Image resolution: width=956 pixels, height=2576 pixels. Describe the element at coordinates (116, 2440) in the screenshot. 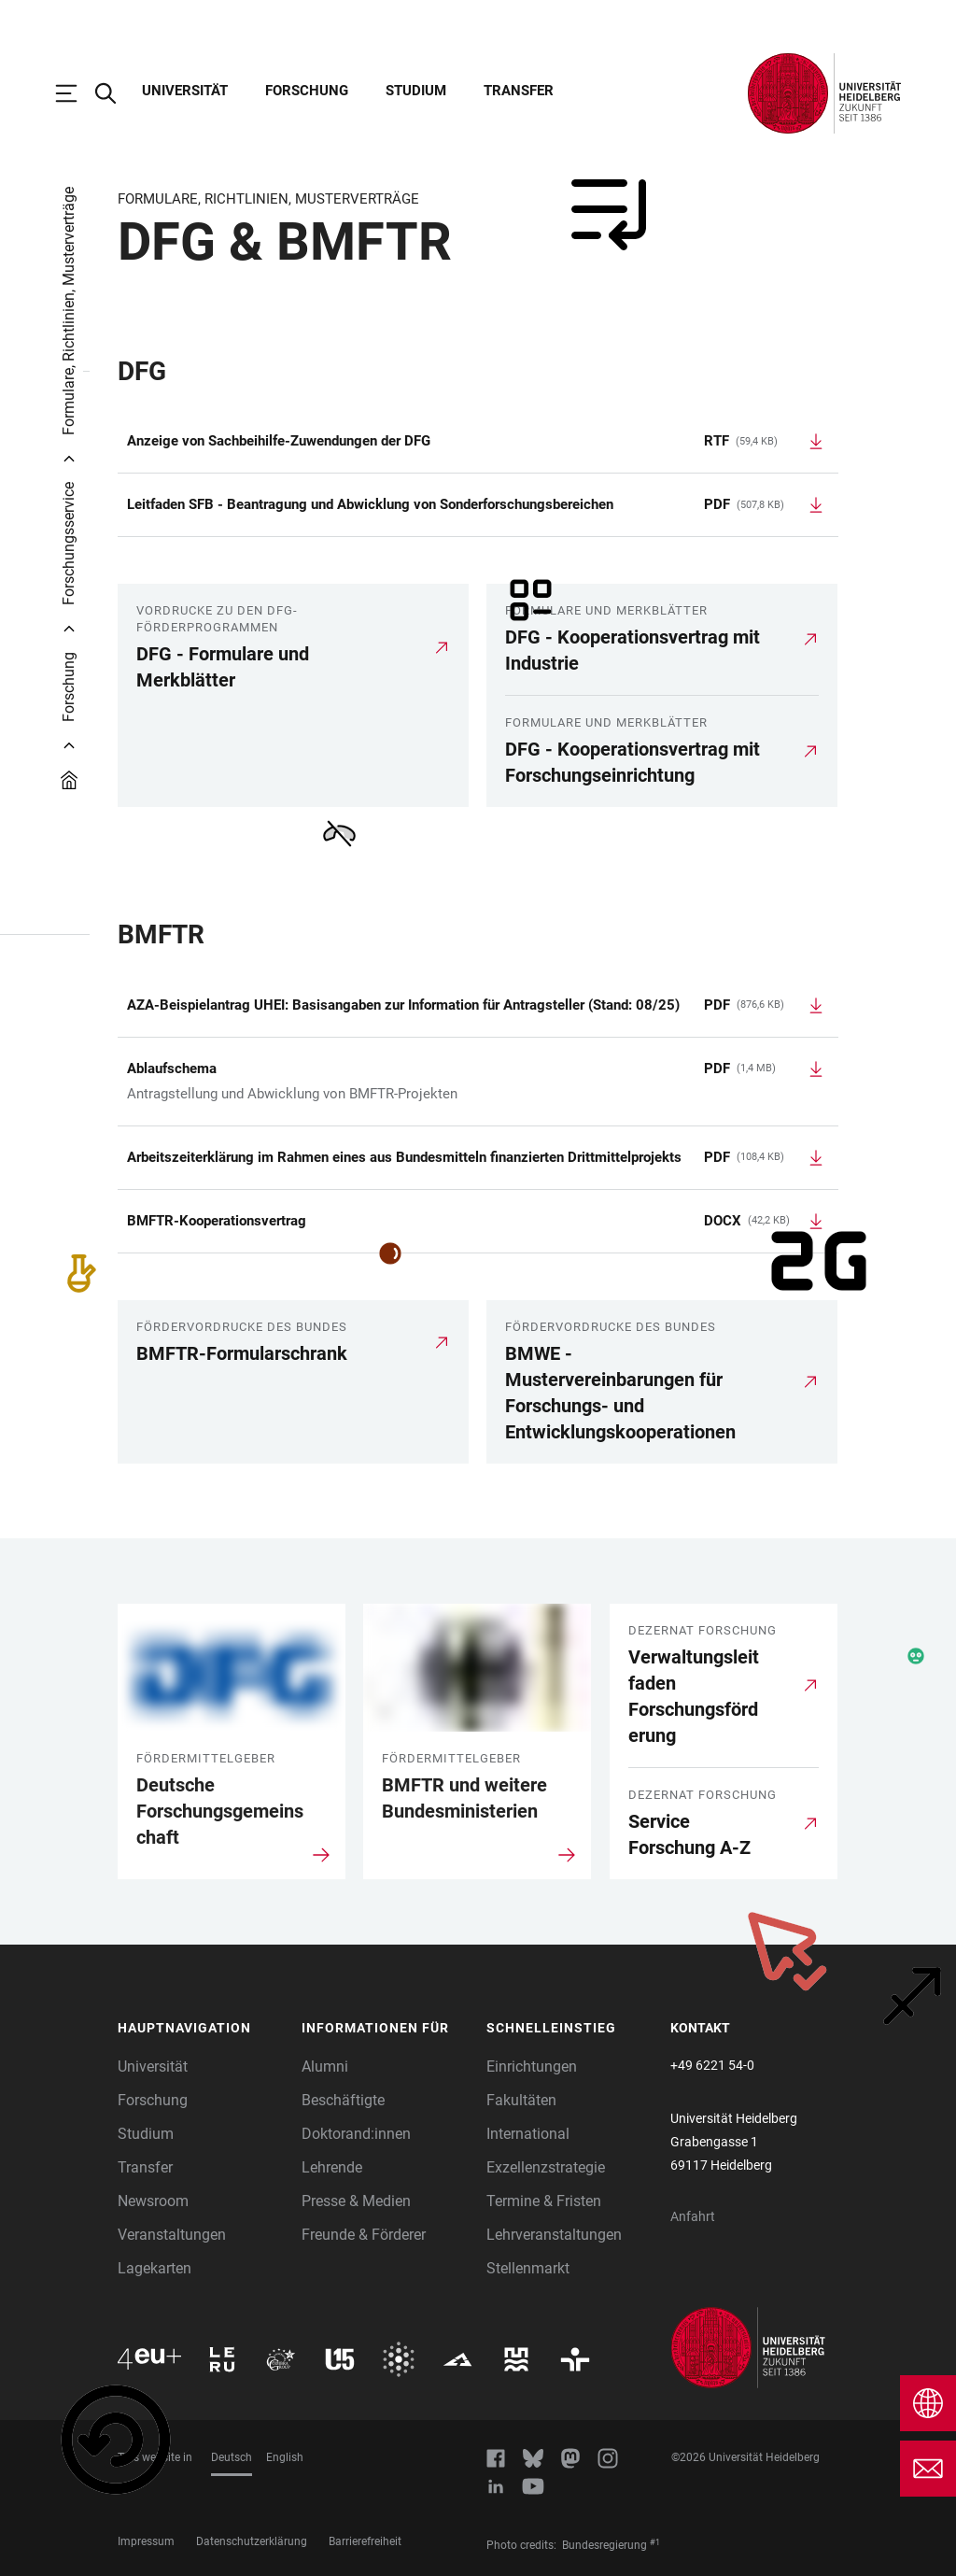

I see `indicates creative commons share-alike license` at that location.